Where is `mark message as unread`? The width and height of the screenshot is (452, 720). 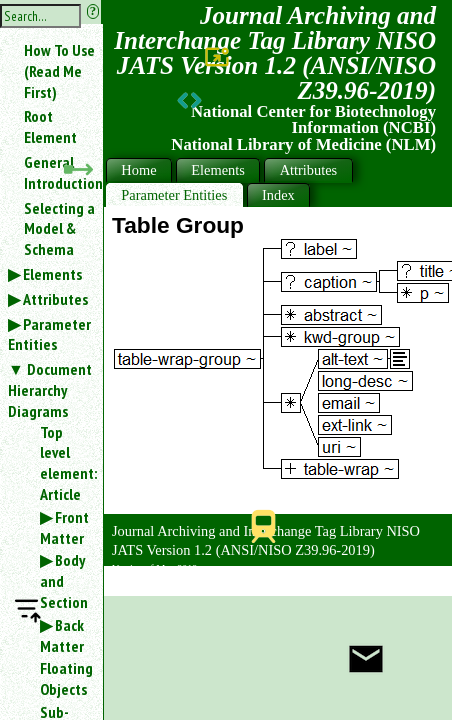 mark message as unread is located at coordinates (366, 659).